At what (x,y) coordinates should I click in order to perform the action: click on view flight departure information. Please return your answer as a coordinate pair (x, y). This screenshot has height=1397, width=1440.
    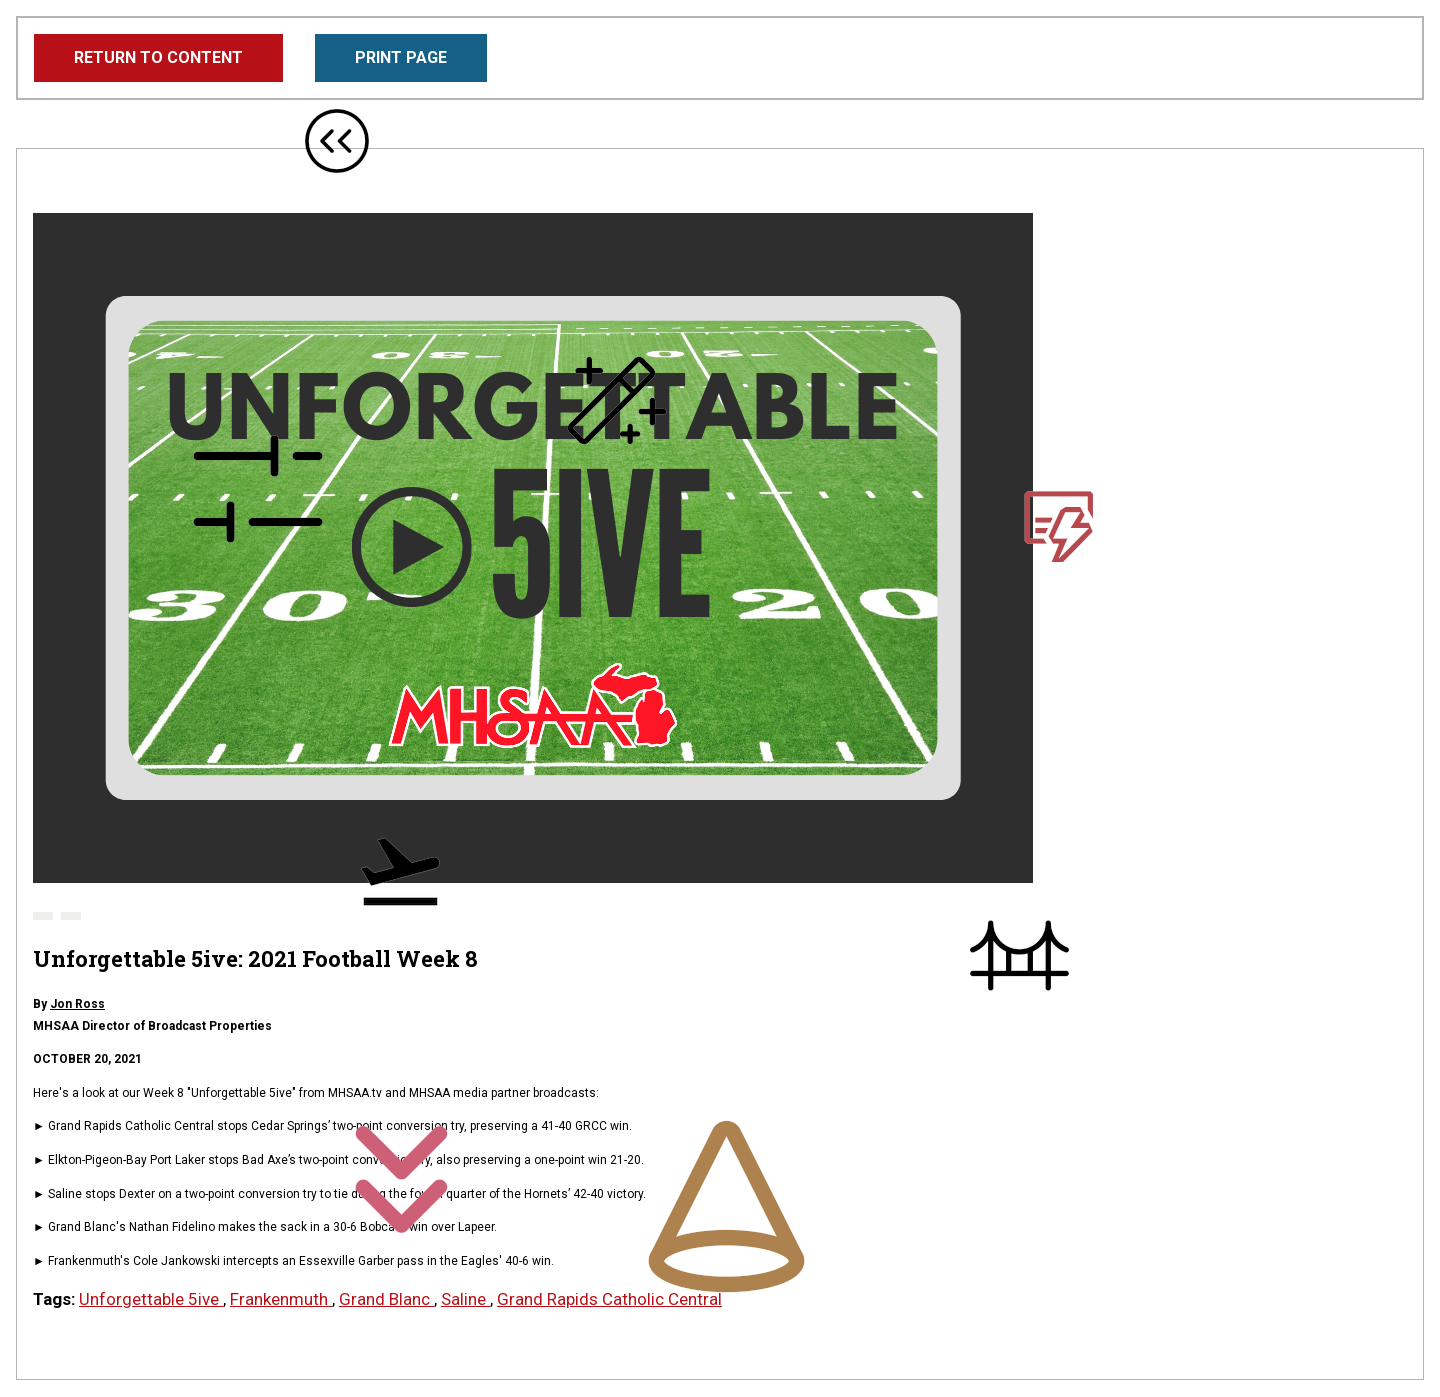
    Looking at the image, I should click on (400, 870).